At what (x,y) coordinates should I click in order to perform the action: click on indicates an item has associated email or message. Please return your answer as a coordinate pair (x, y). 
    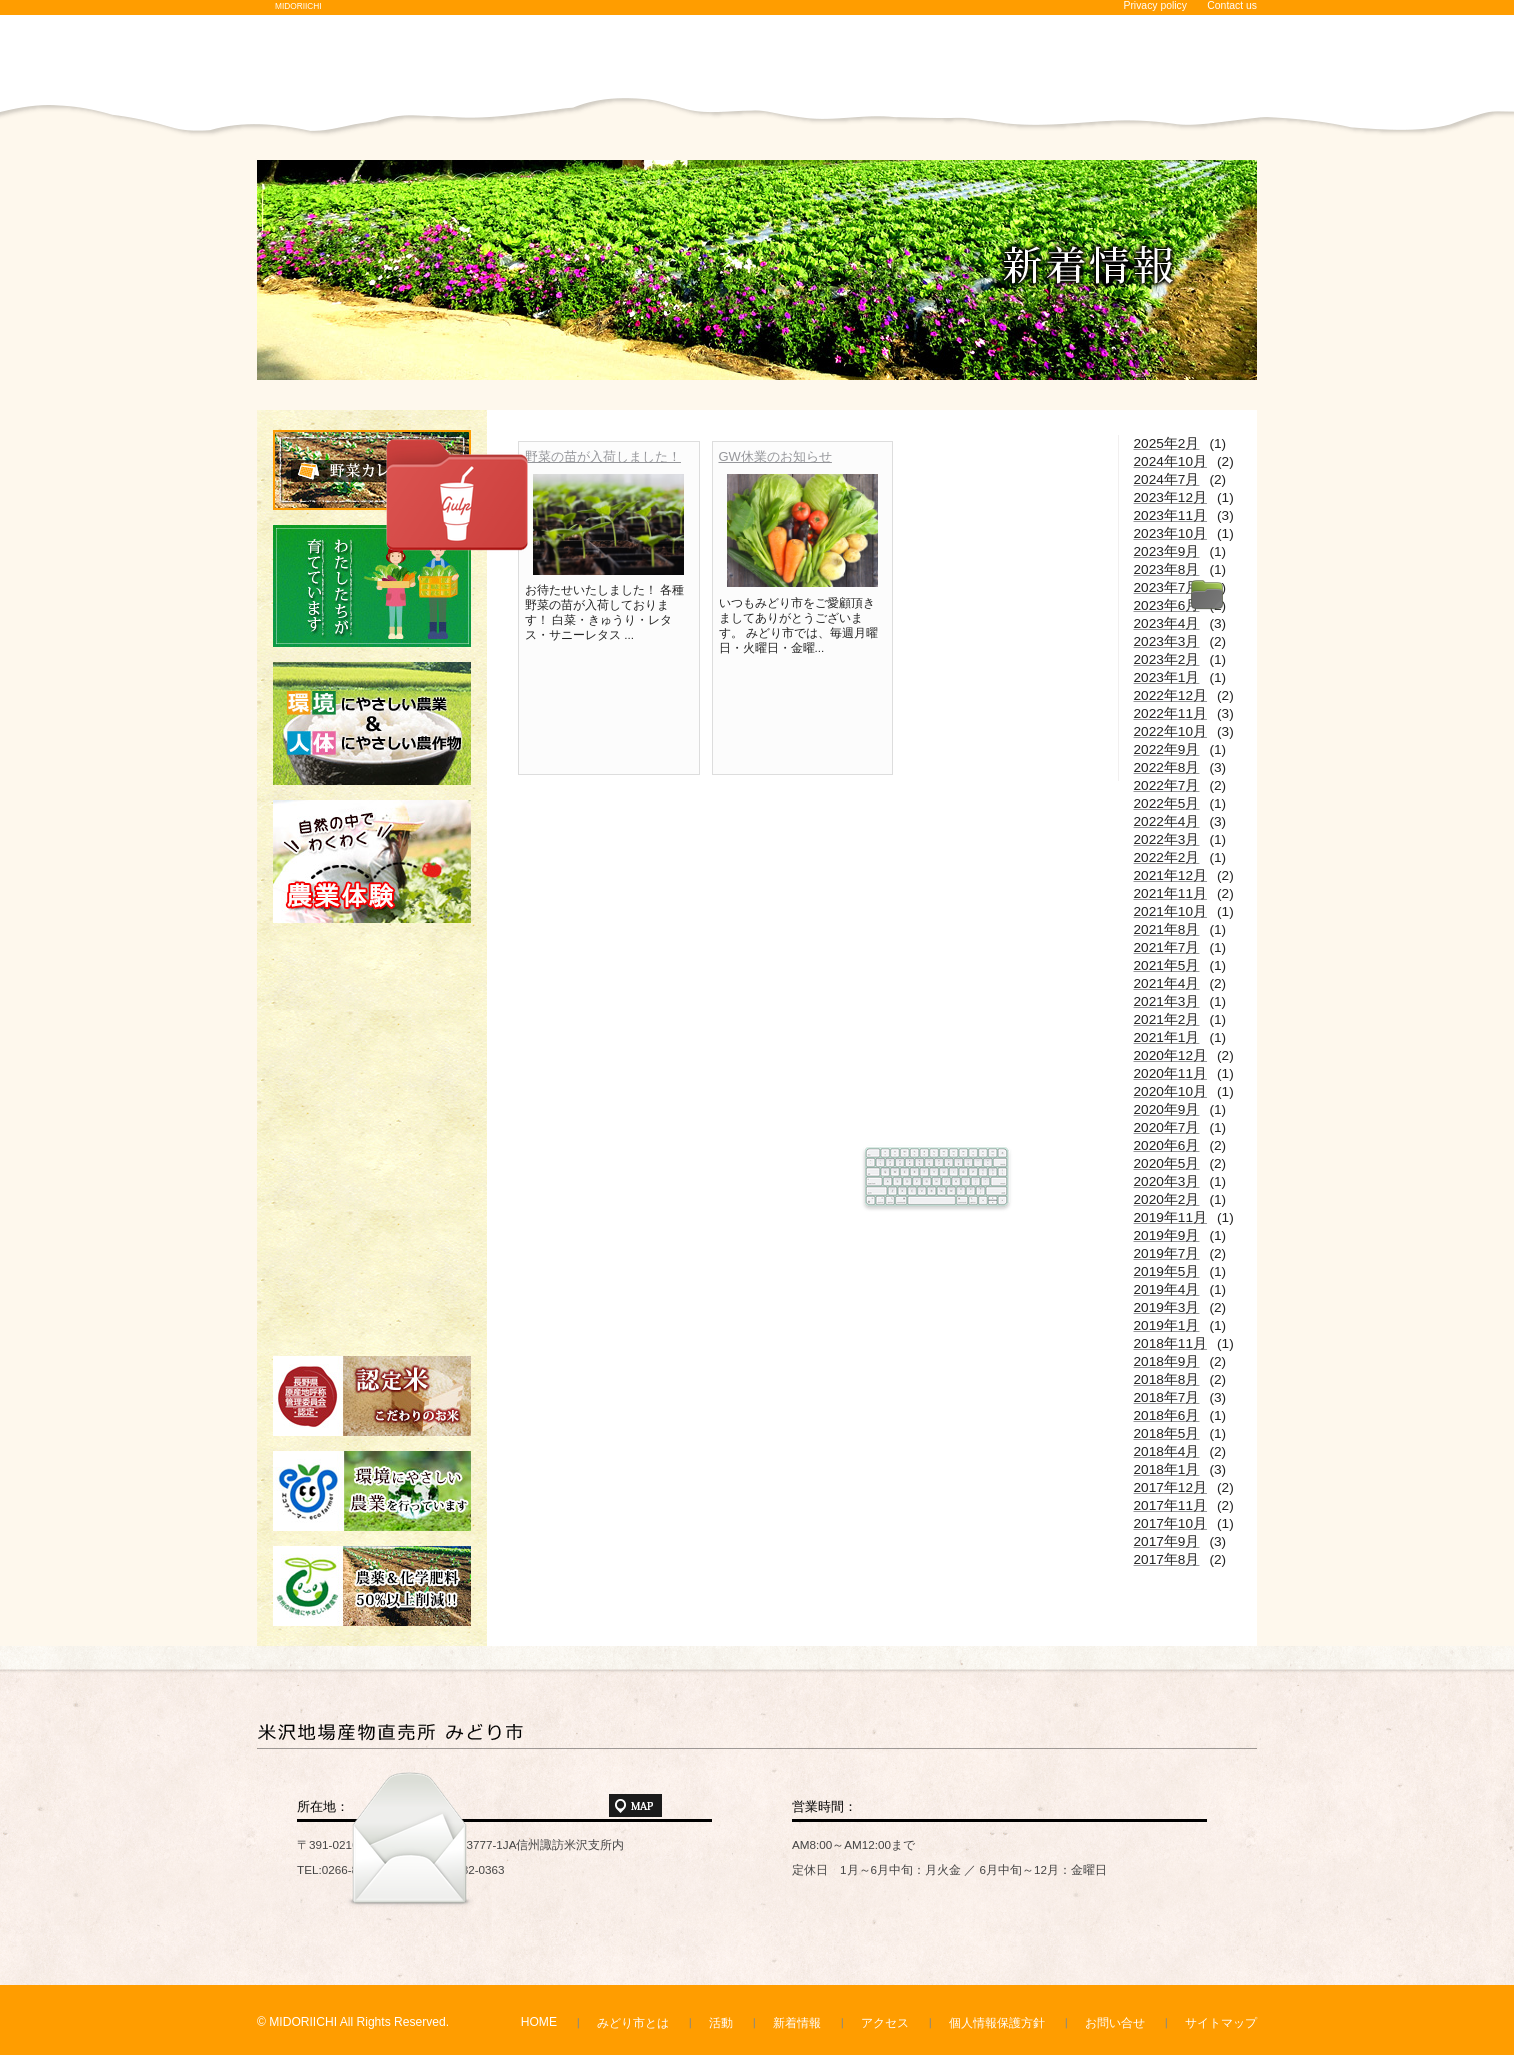
    Looking at the image, I should click on (409, 1840).